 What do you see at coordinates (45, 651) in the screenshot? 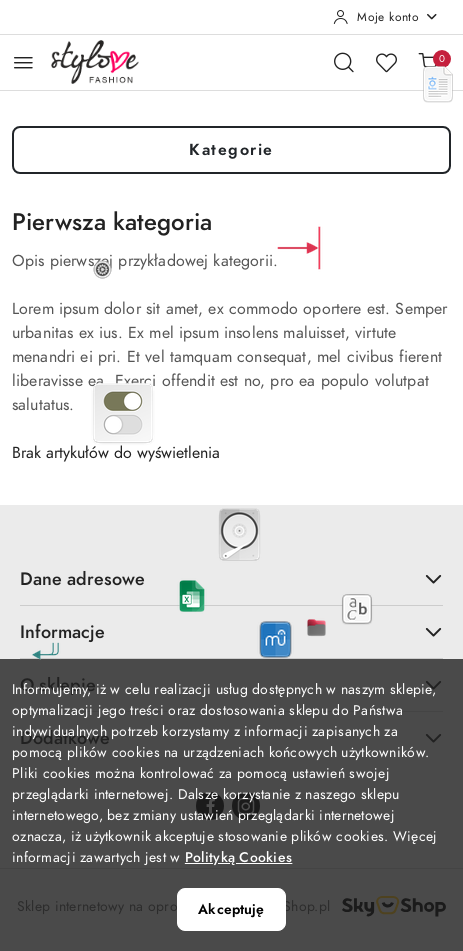
I see `reply to all recipients of an email` at bounding box center [45, 651].